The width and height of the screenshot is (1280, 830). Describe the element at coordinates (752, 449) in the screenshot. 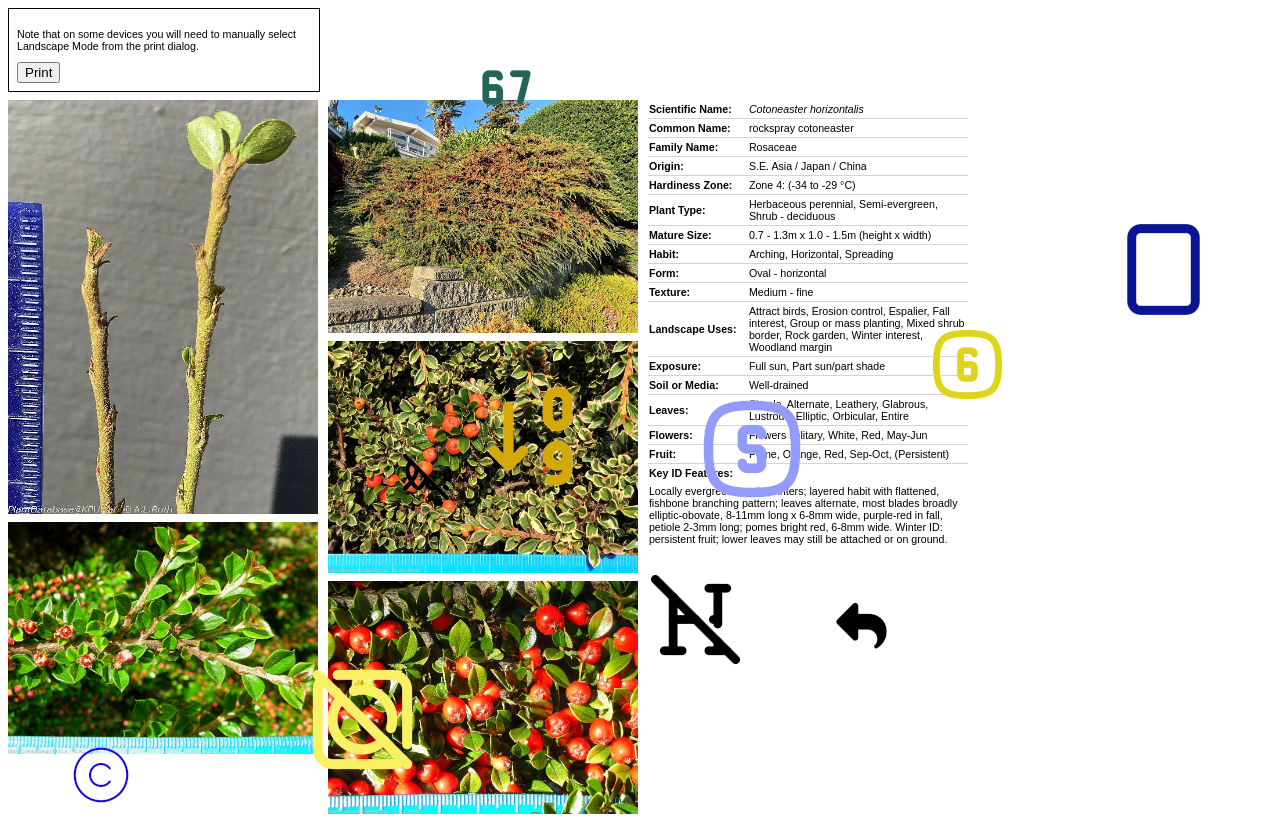

I see `indicates a shortcut or saved item` at that location.